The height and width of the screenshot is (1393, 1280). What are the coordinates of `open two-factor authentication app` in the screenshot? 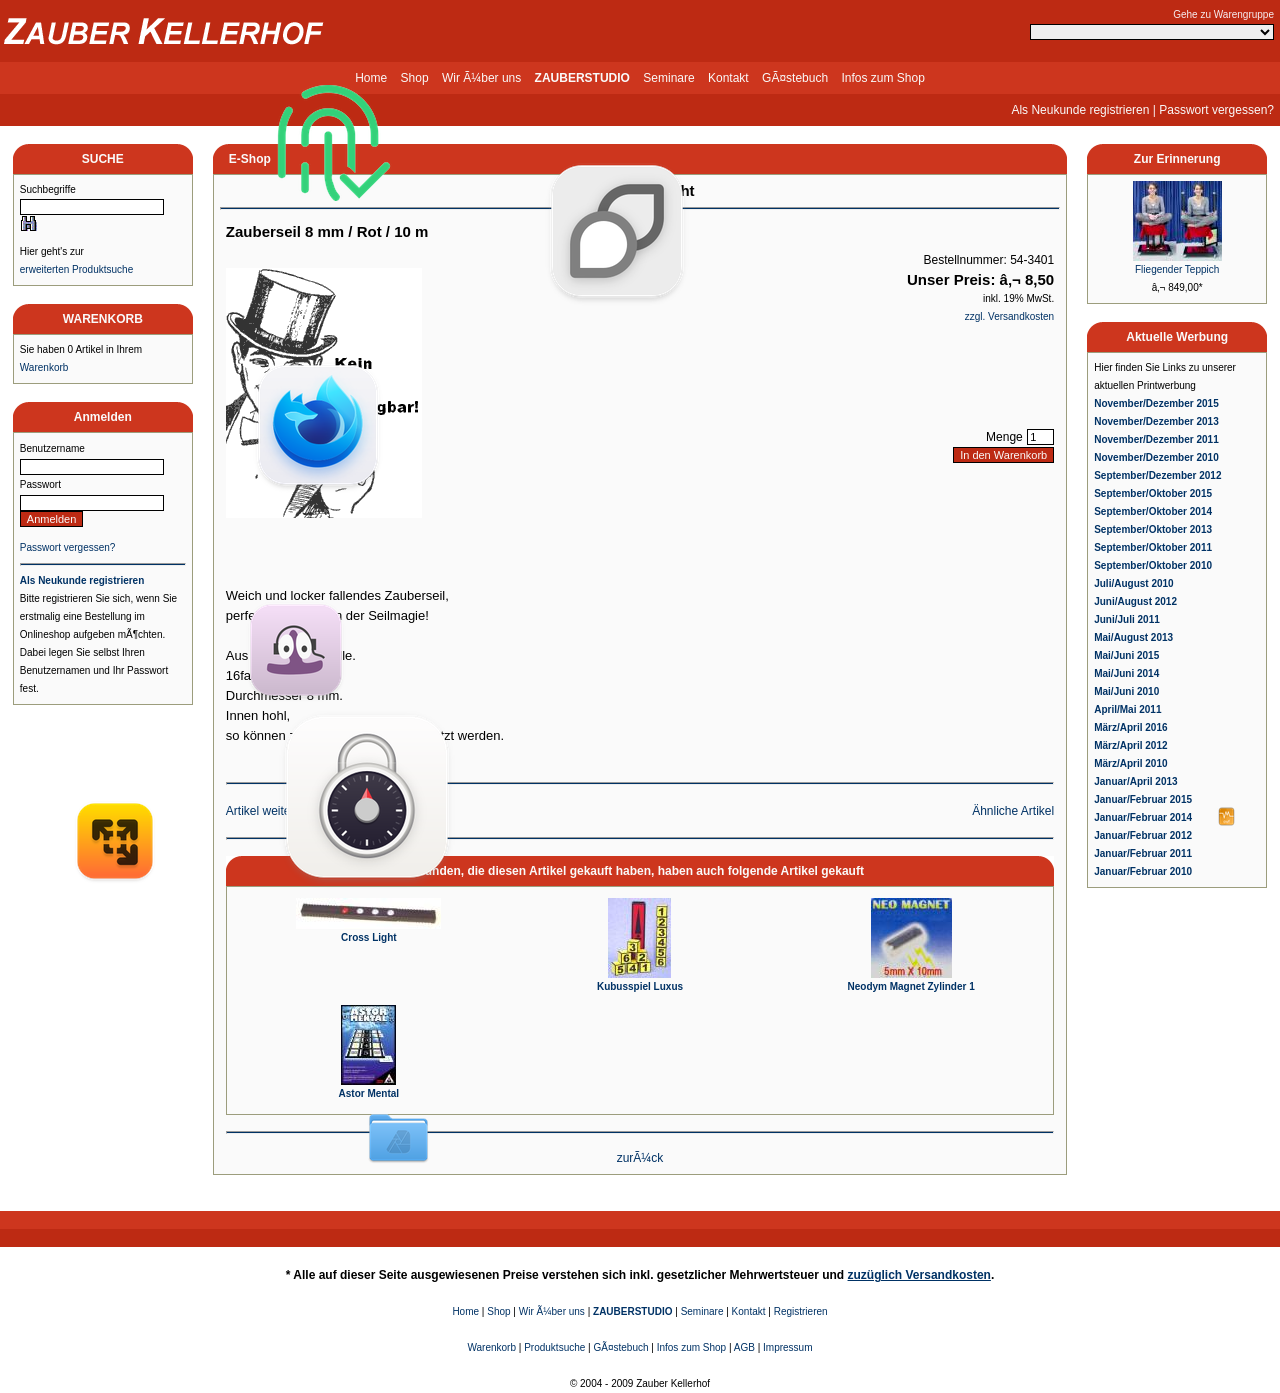 It's located at (367, 797).